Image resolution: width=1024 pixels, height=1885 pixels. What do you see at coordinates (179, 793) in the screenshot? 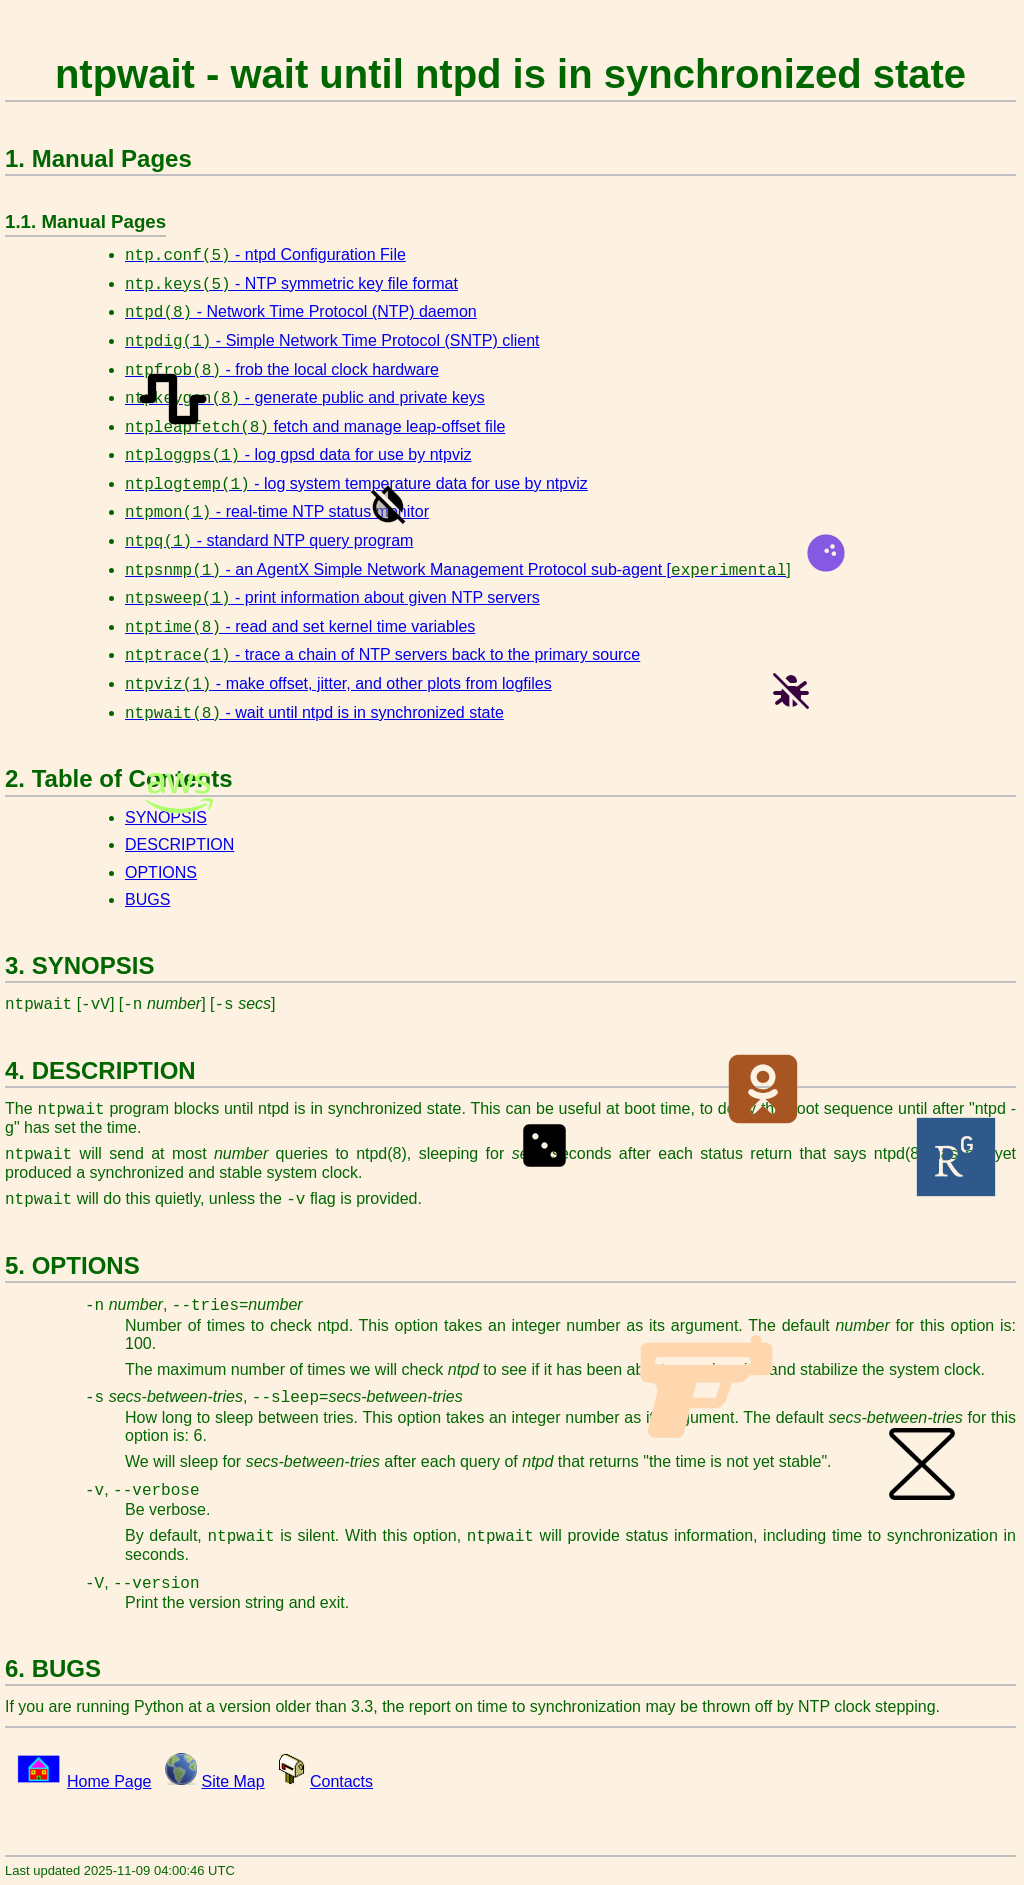
I see `amazon web services logo` at bounding box center [179, 793].